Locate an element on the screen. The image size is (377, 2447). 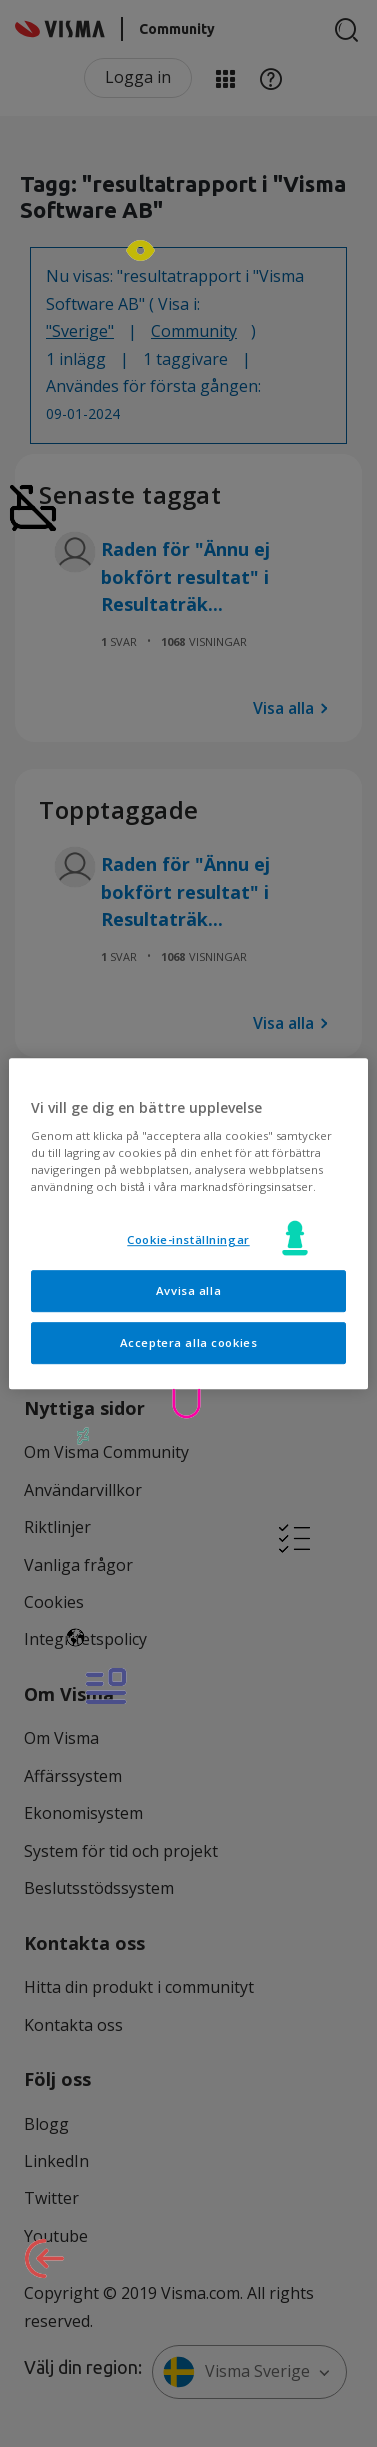
switch to global or worldwide view is located at coordinates (75, 1637).